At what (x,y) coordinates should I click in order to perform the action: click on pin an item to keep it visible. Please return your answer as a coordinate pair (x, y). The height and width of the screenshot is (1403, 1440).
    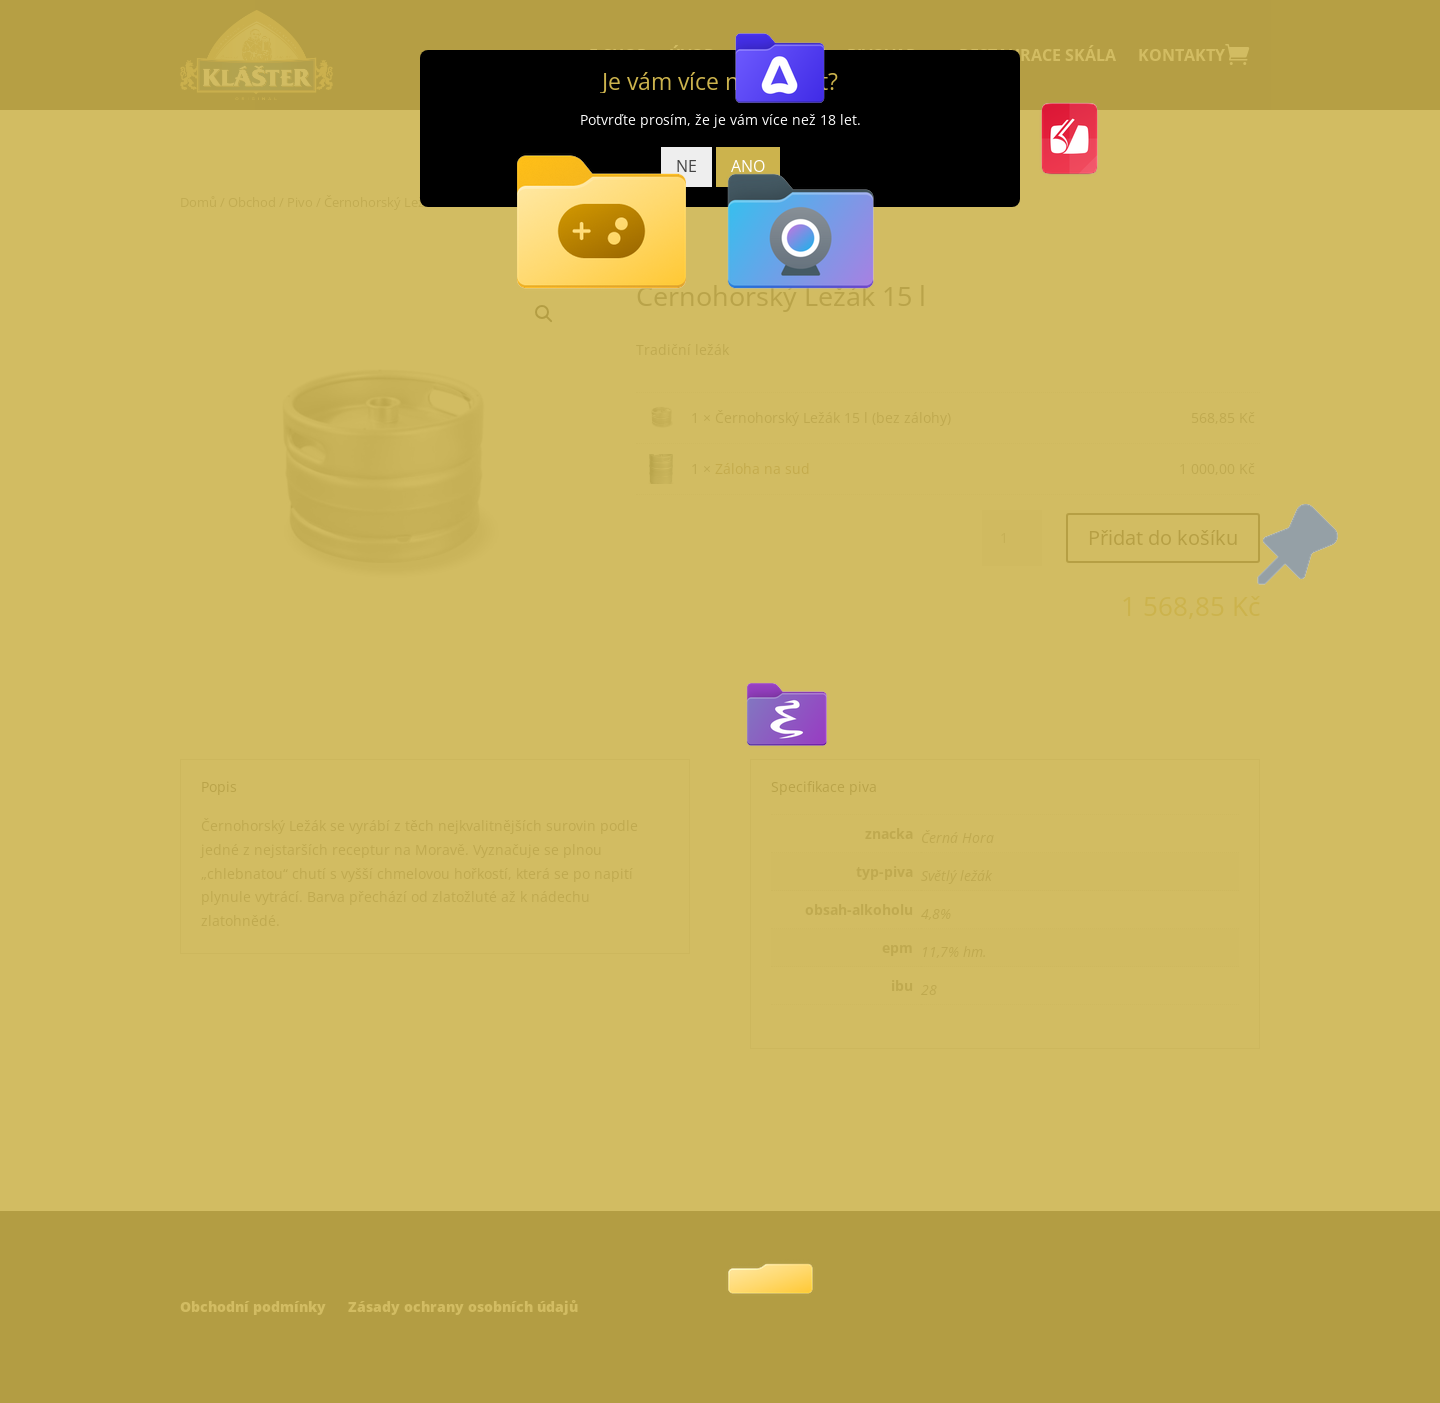
    Looking at the image, I should click on (1299, 543).